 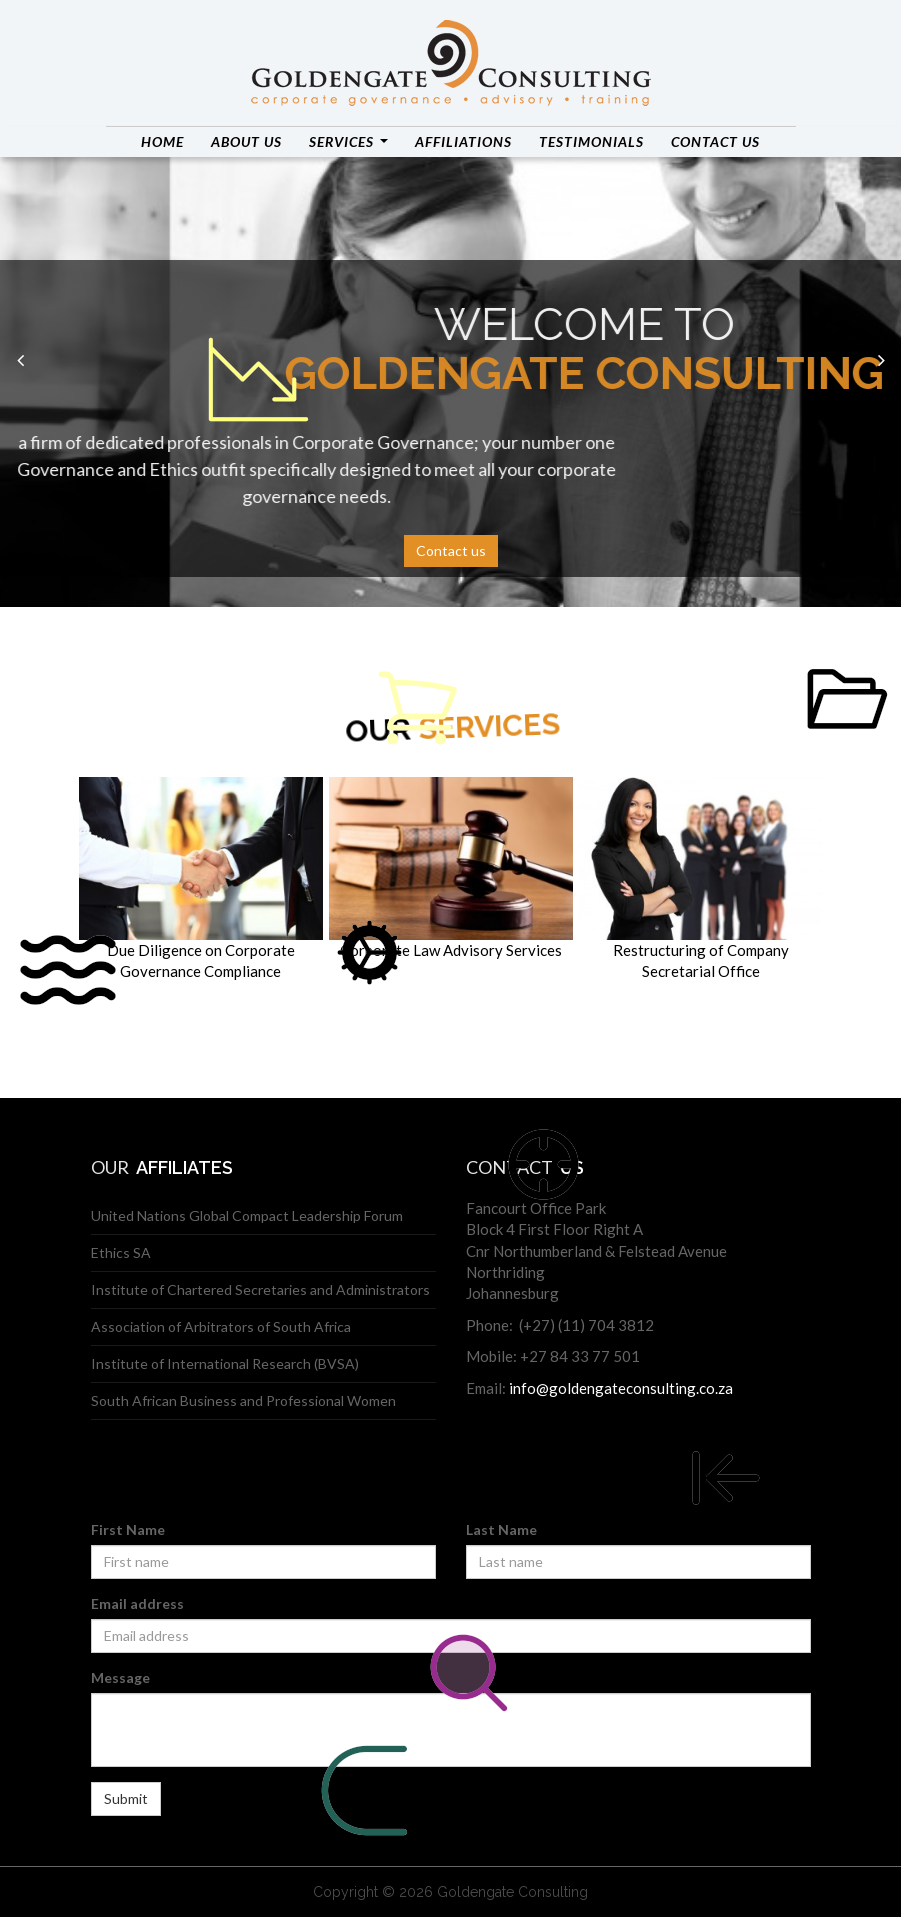 I want to click on open folder to view contents, so click(x=844, y=697).